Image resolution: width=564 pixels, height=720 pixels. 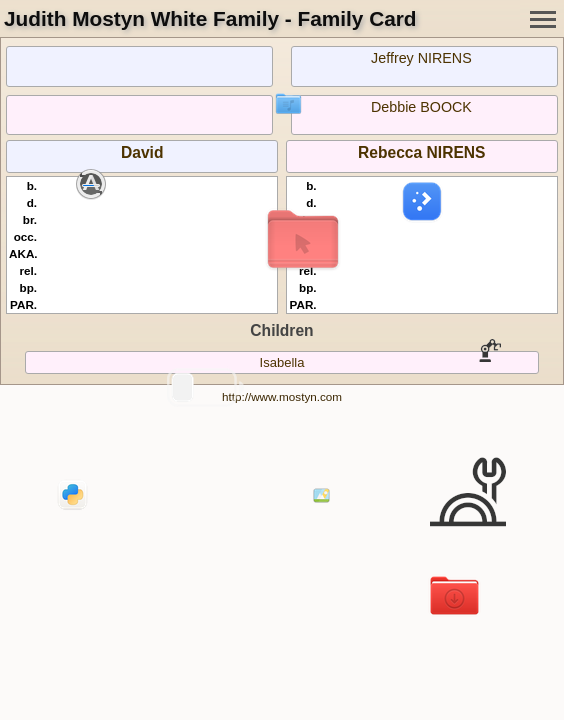 What do you see at coordinates (205, 387) in the screenshot?
I see `indicates battery level at 30%` at bounding box center [205, 387].